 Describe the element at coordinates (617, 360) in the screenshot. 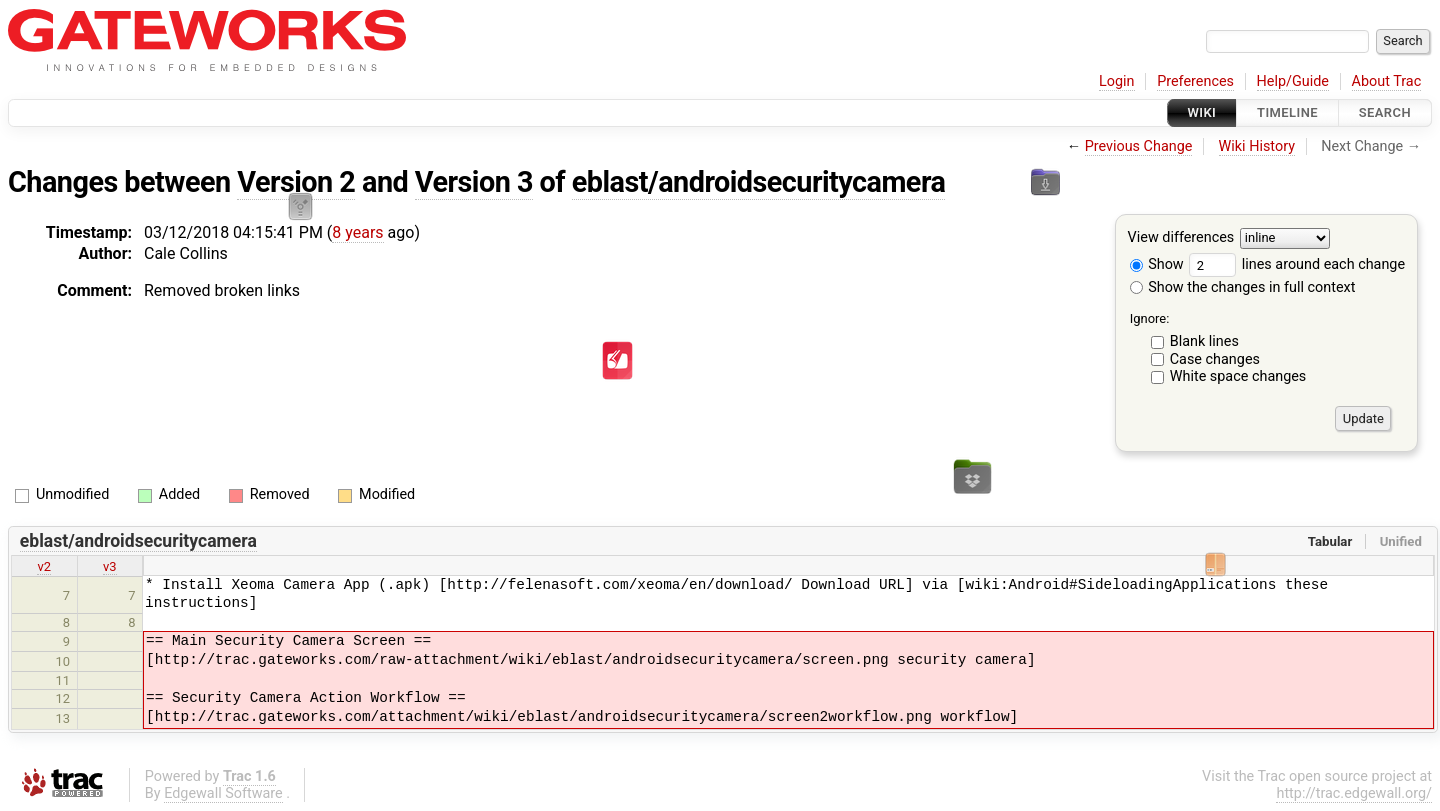

I see `an EPS image file type indicator` at that location.